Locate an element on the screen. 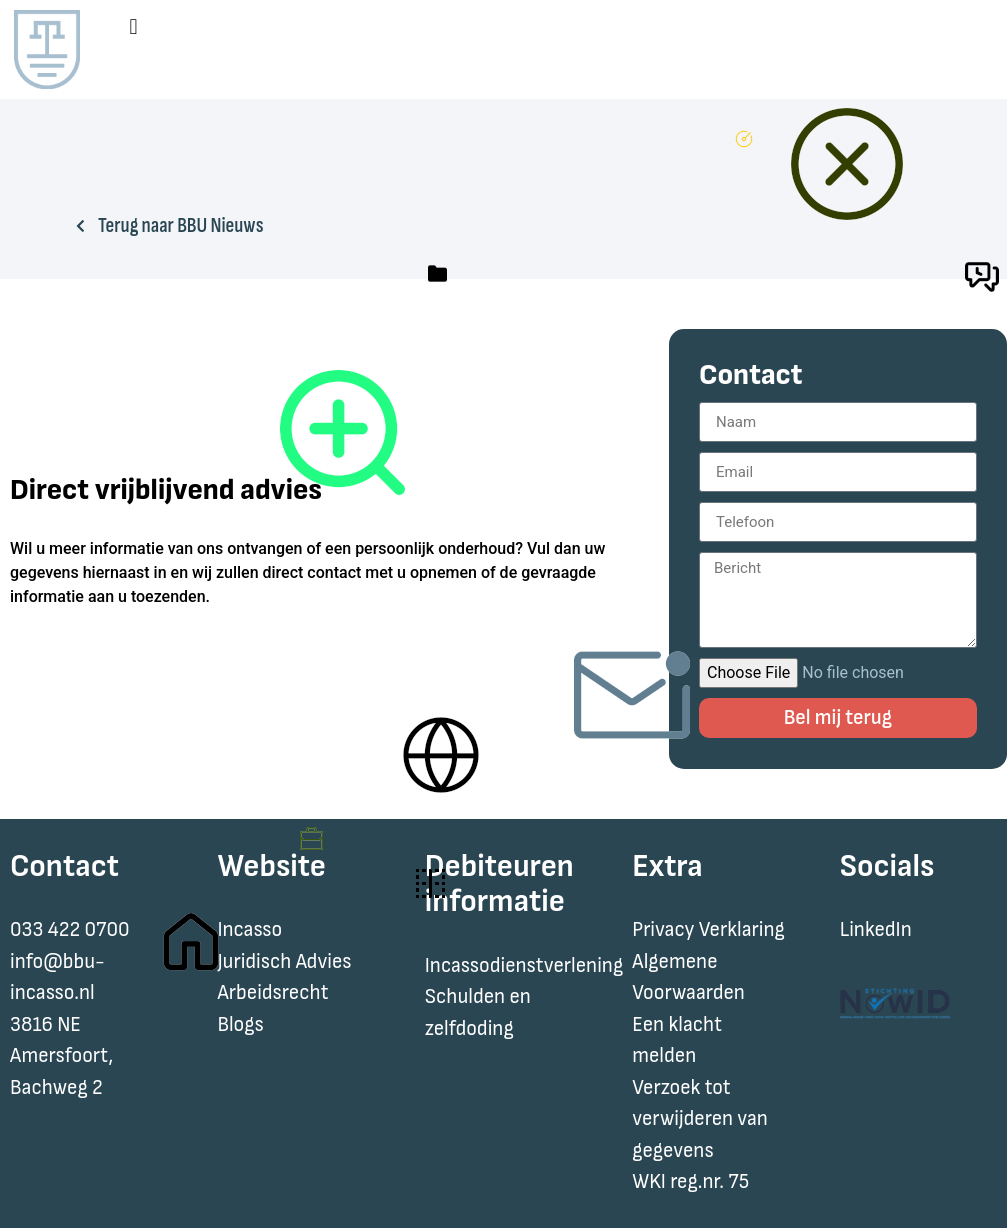 This screenshot has height=1228, width=1007. open folder or directory is located at coordinates (437, 273).